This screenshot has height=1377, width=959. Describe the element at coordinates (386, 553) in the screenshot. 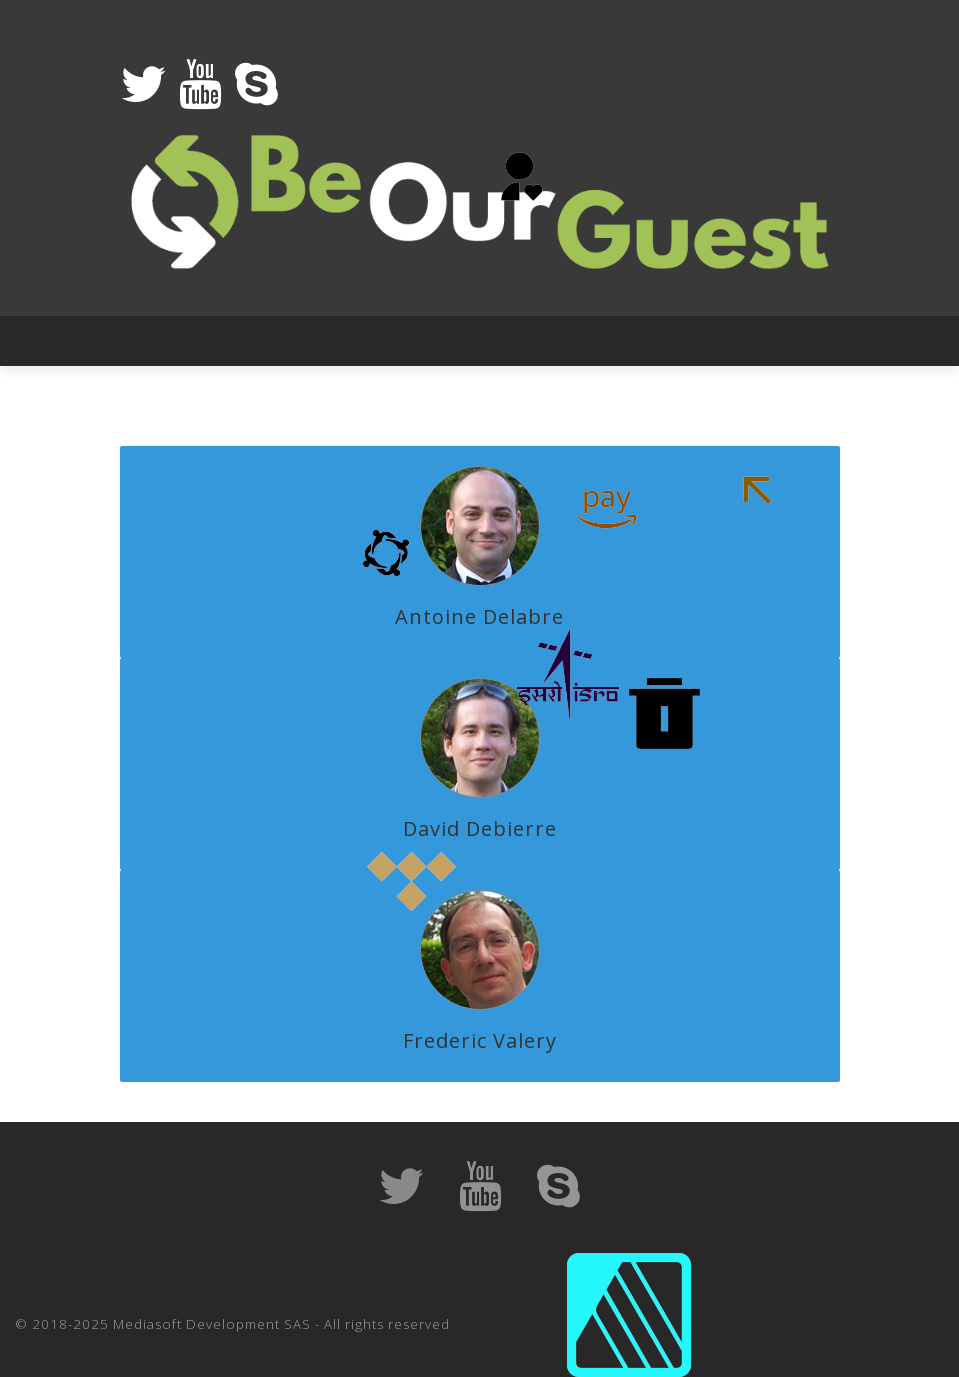

I see `hornbill brand logo` at that location.